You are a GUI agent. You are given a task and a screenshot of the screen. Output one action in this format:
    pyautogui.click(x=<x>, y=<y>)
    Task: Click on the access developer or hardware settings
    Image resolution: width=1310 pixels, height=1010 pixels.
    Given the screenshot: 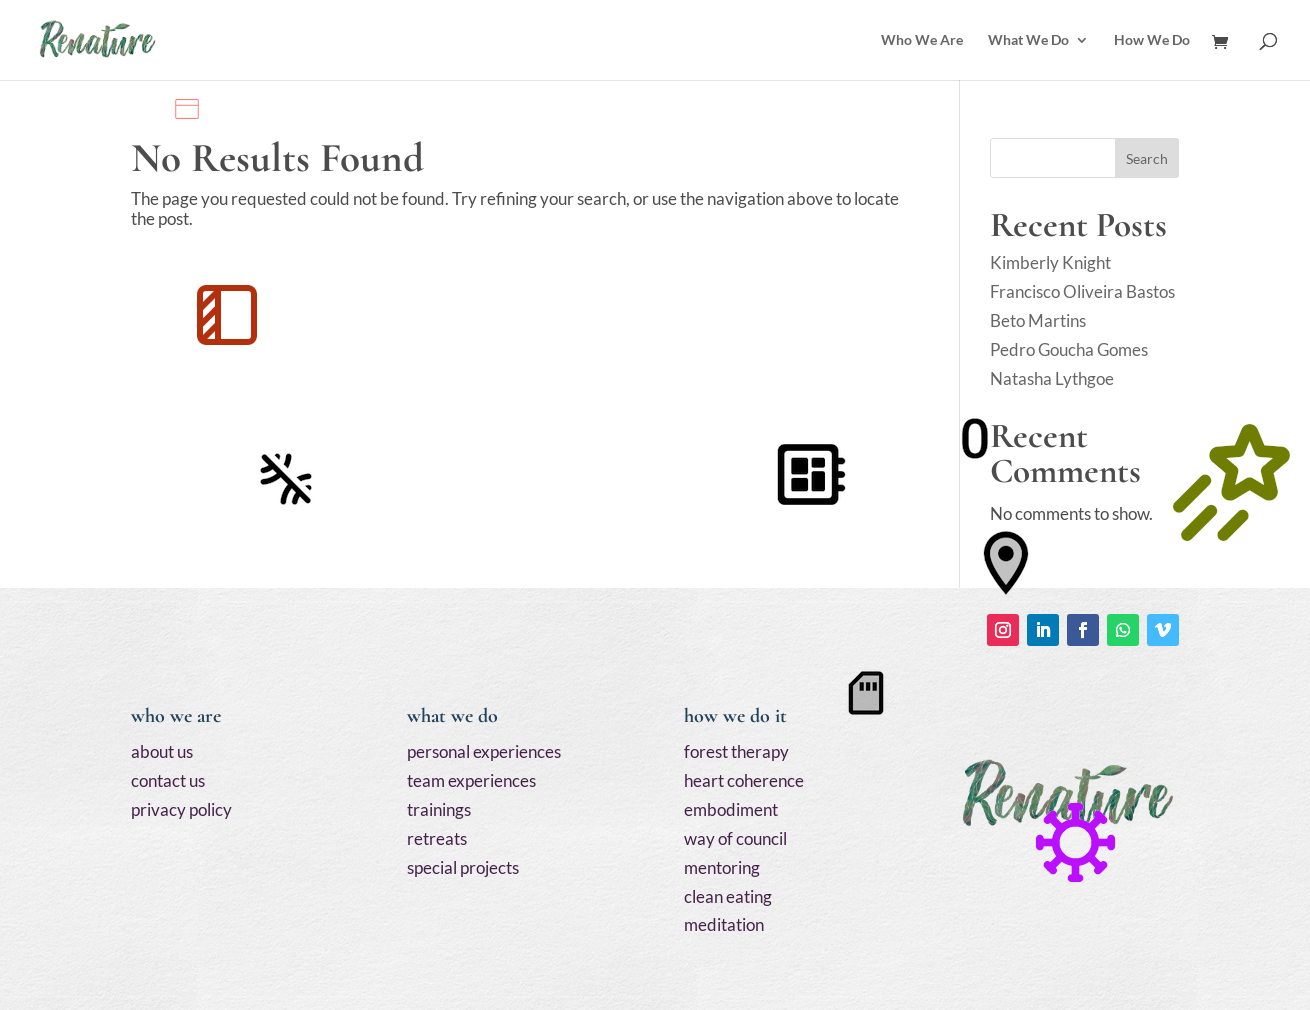 What is the action you would take?
    pyautogui.click(x=811, y=474)
    